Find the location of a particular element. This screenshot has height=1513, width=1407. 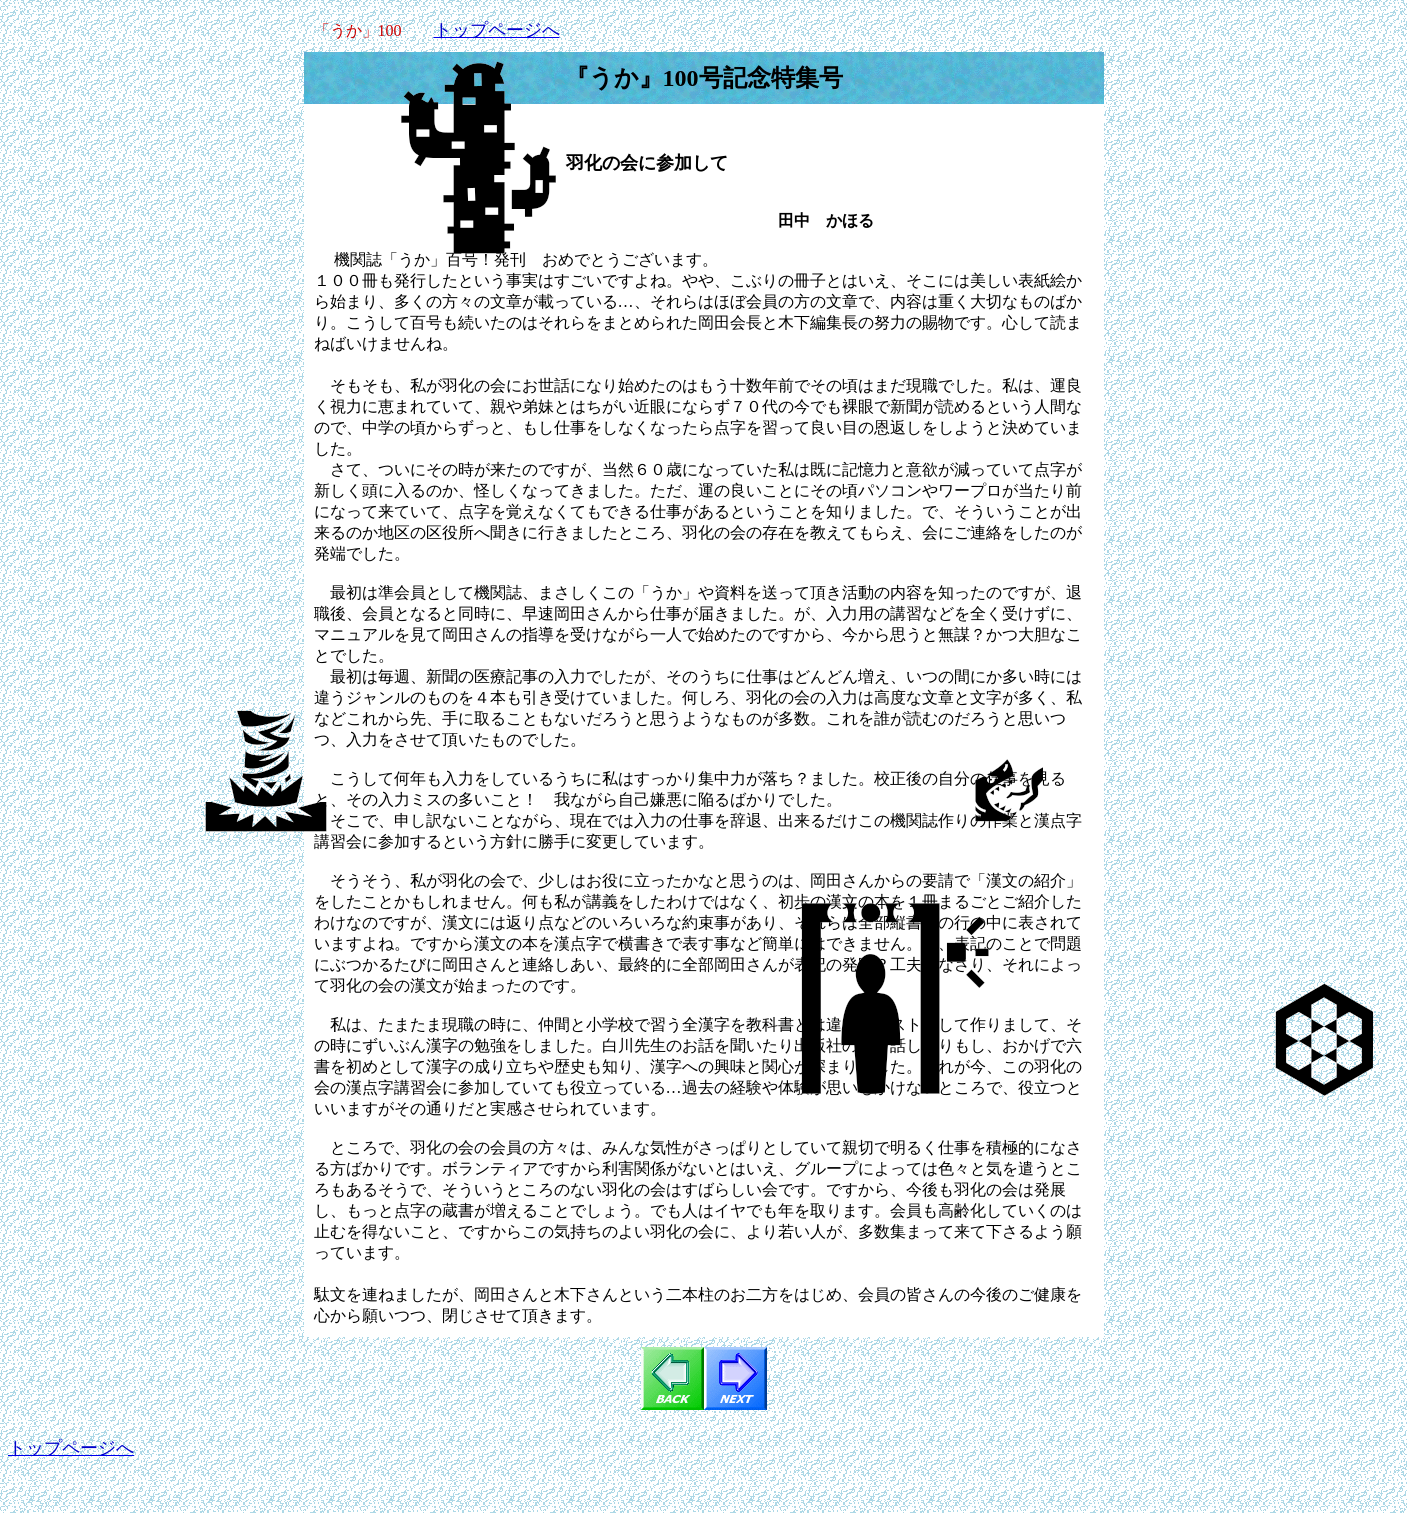

desert or arid environment indicator is located at coordinates (460, 158).